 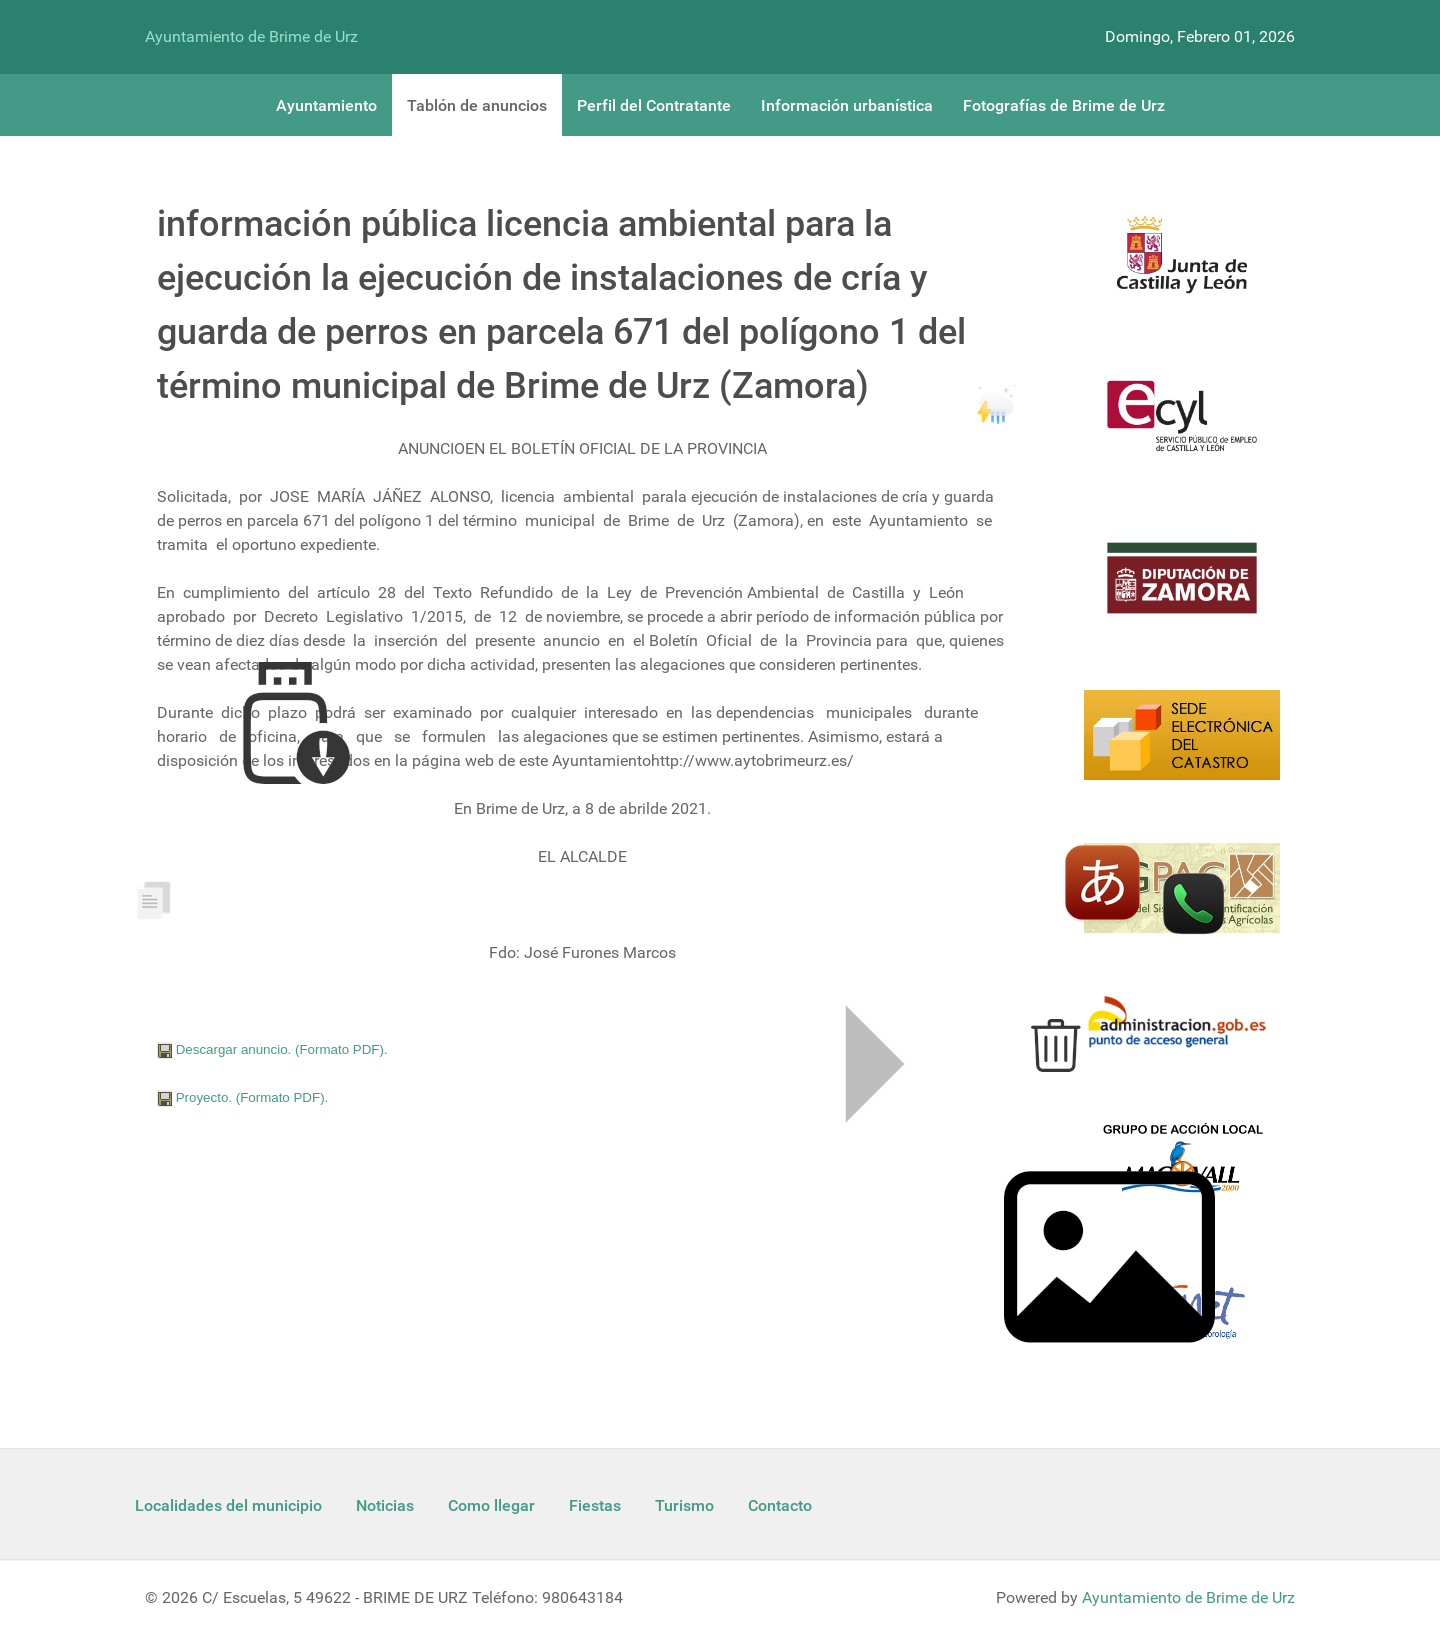 I want to click on preview image or photo settings, so click(x=1109, y=1263).